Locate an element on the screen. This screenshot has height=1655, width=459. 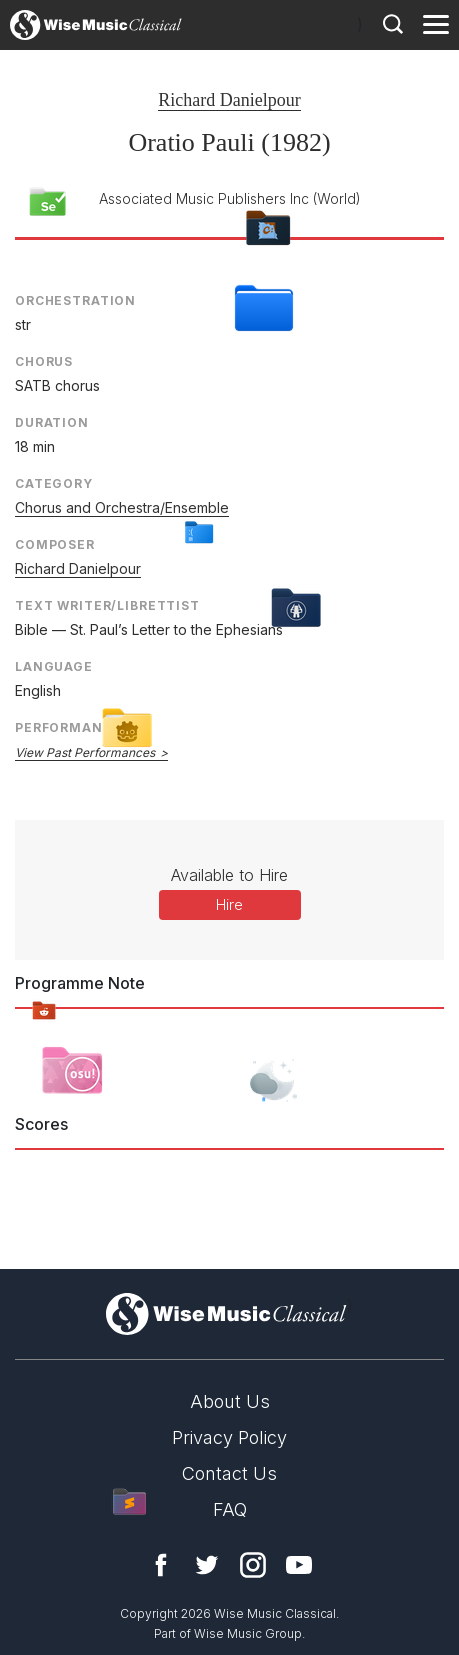
folder containing chocolatey package manager files is located at coordinates (268, 229).